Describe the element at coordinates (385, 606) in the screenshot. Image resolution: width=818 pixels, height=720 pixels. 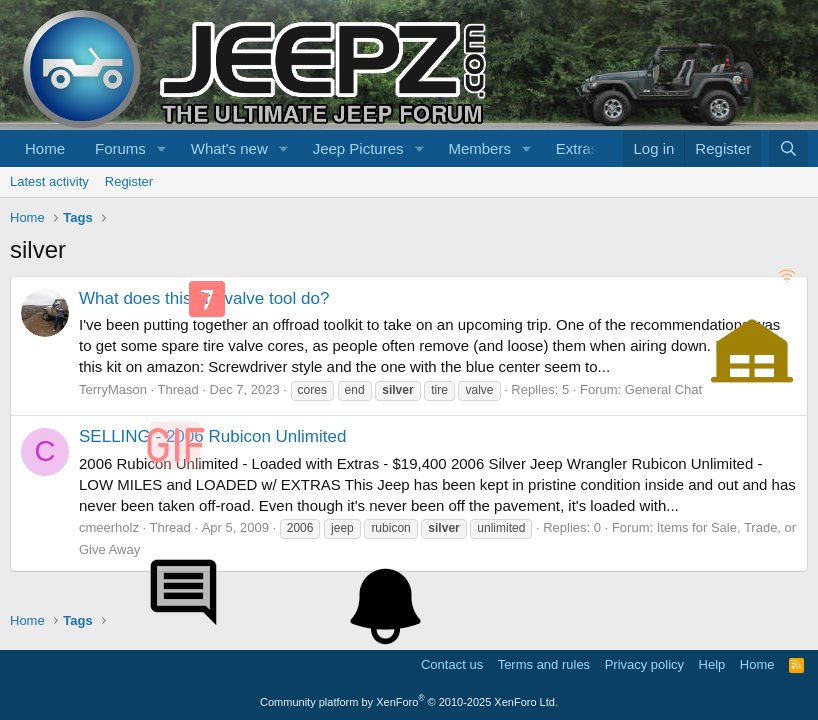
I see `view notifications` at that location.